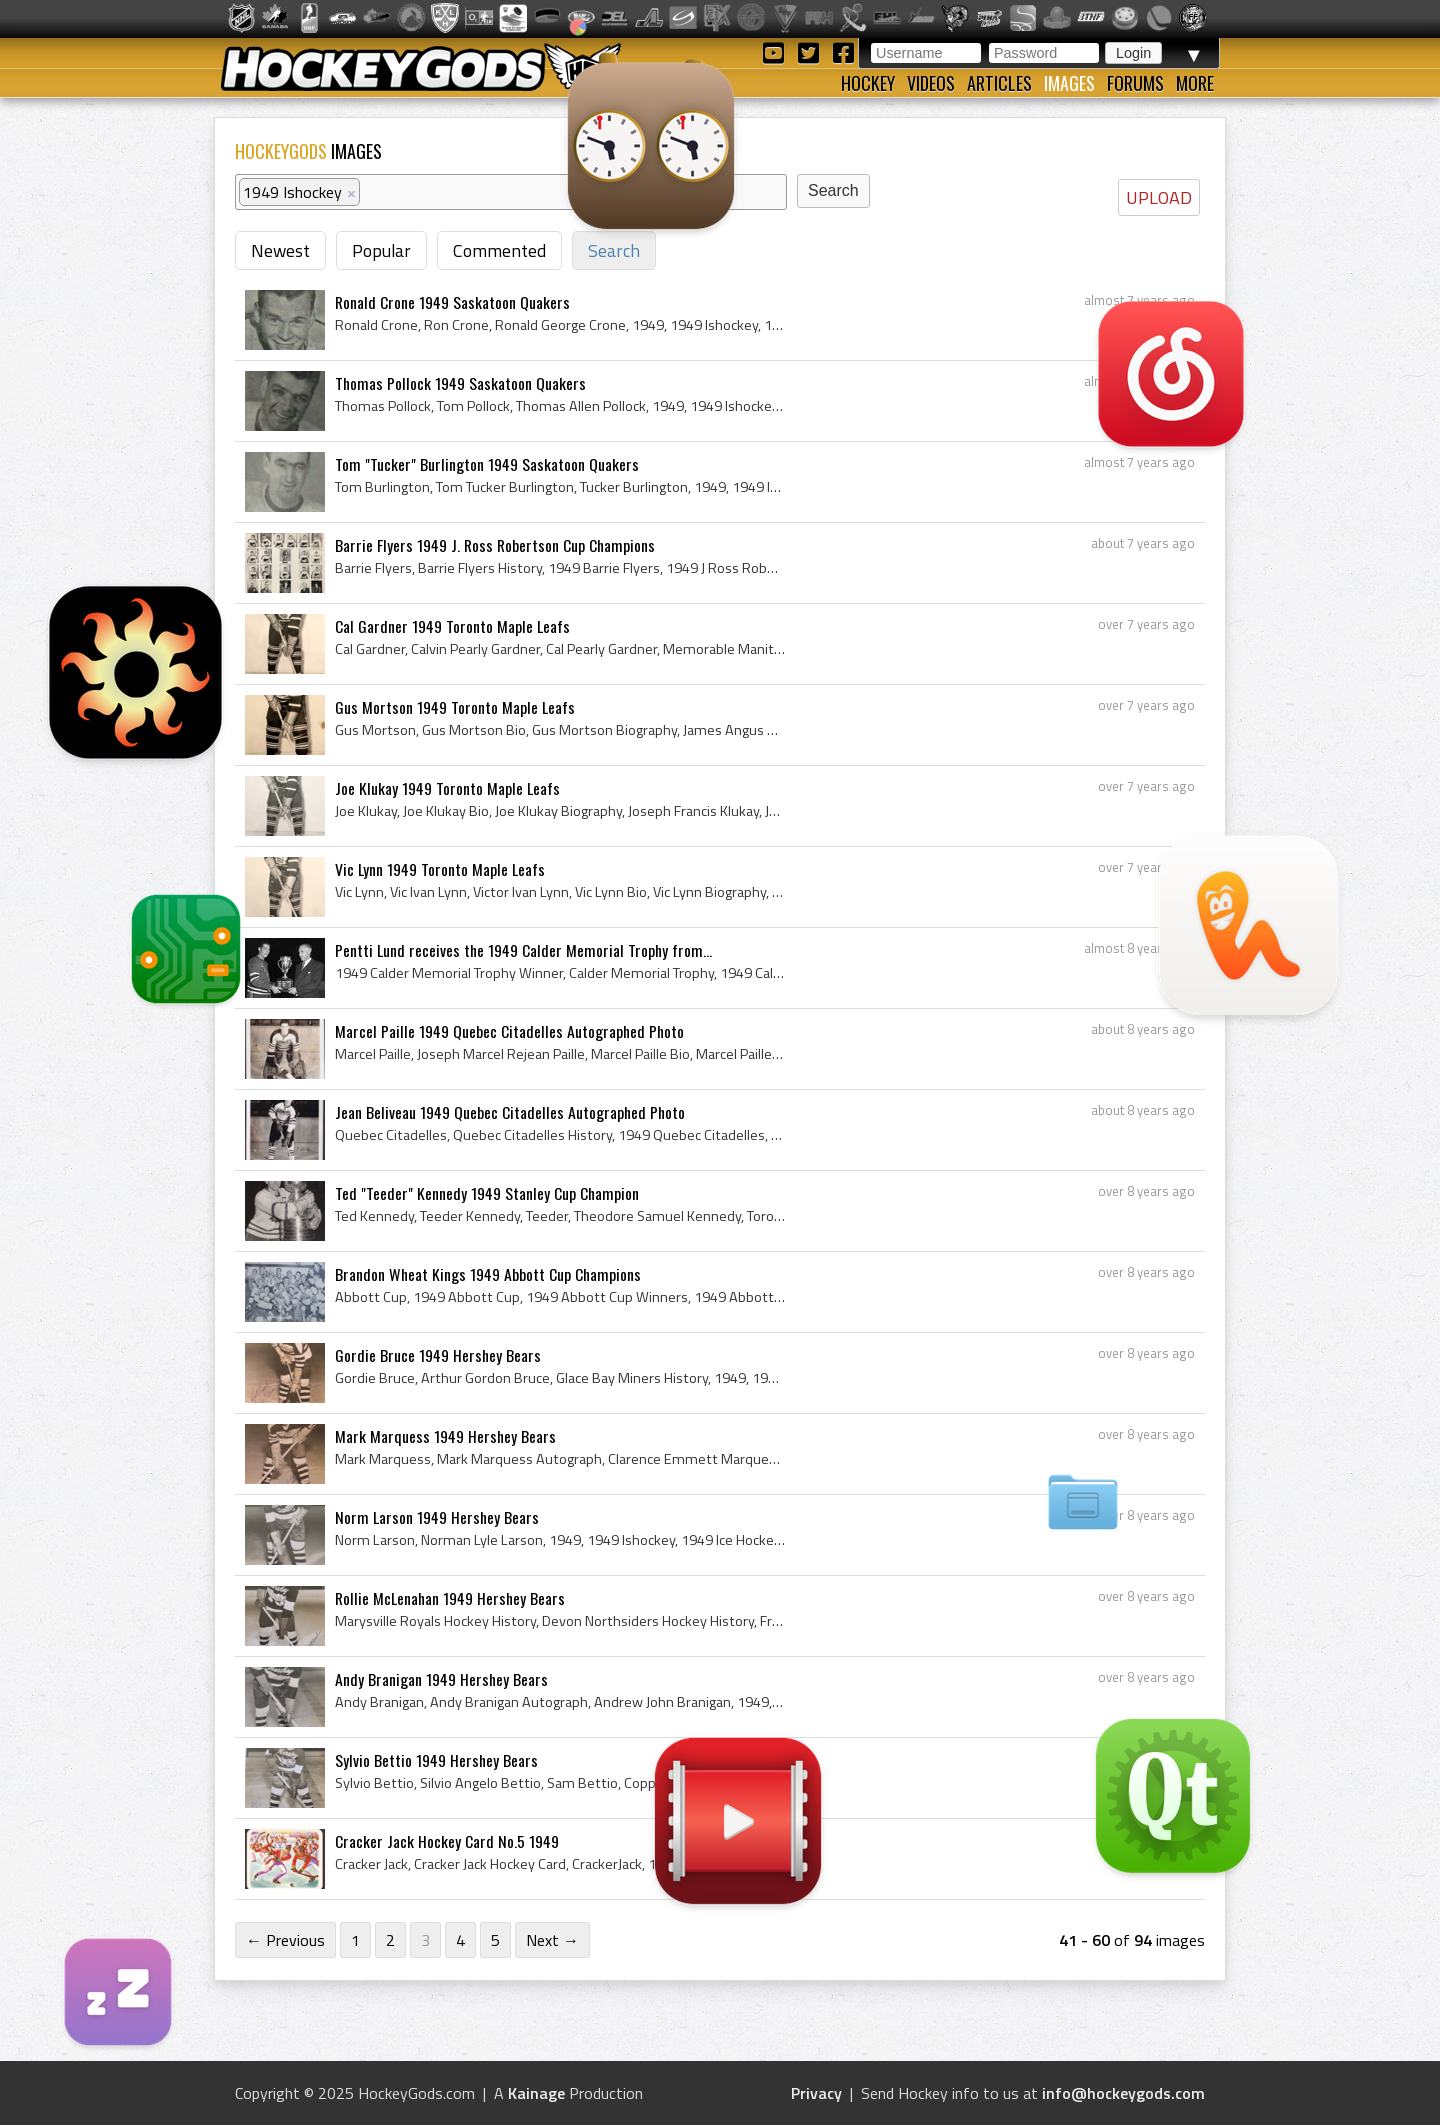 The image size is (1440, 2125). What do you see at coordinates (135, 672) in the screenshot?
I see `launch Hearts of Iron 4 strategy game` at bounding box center [135, 672].